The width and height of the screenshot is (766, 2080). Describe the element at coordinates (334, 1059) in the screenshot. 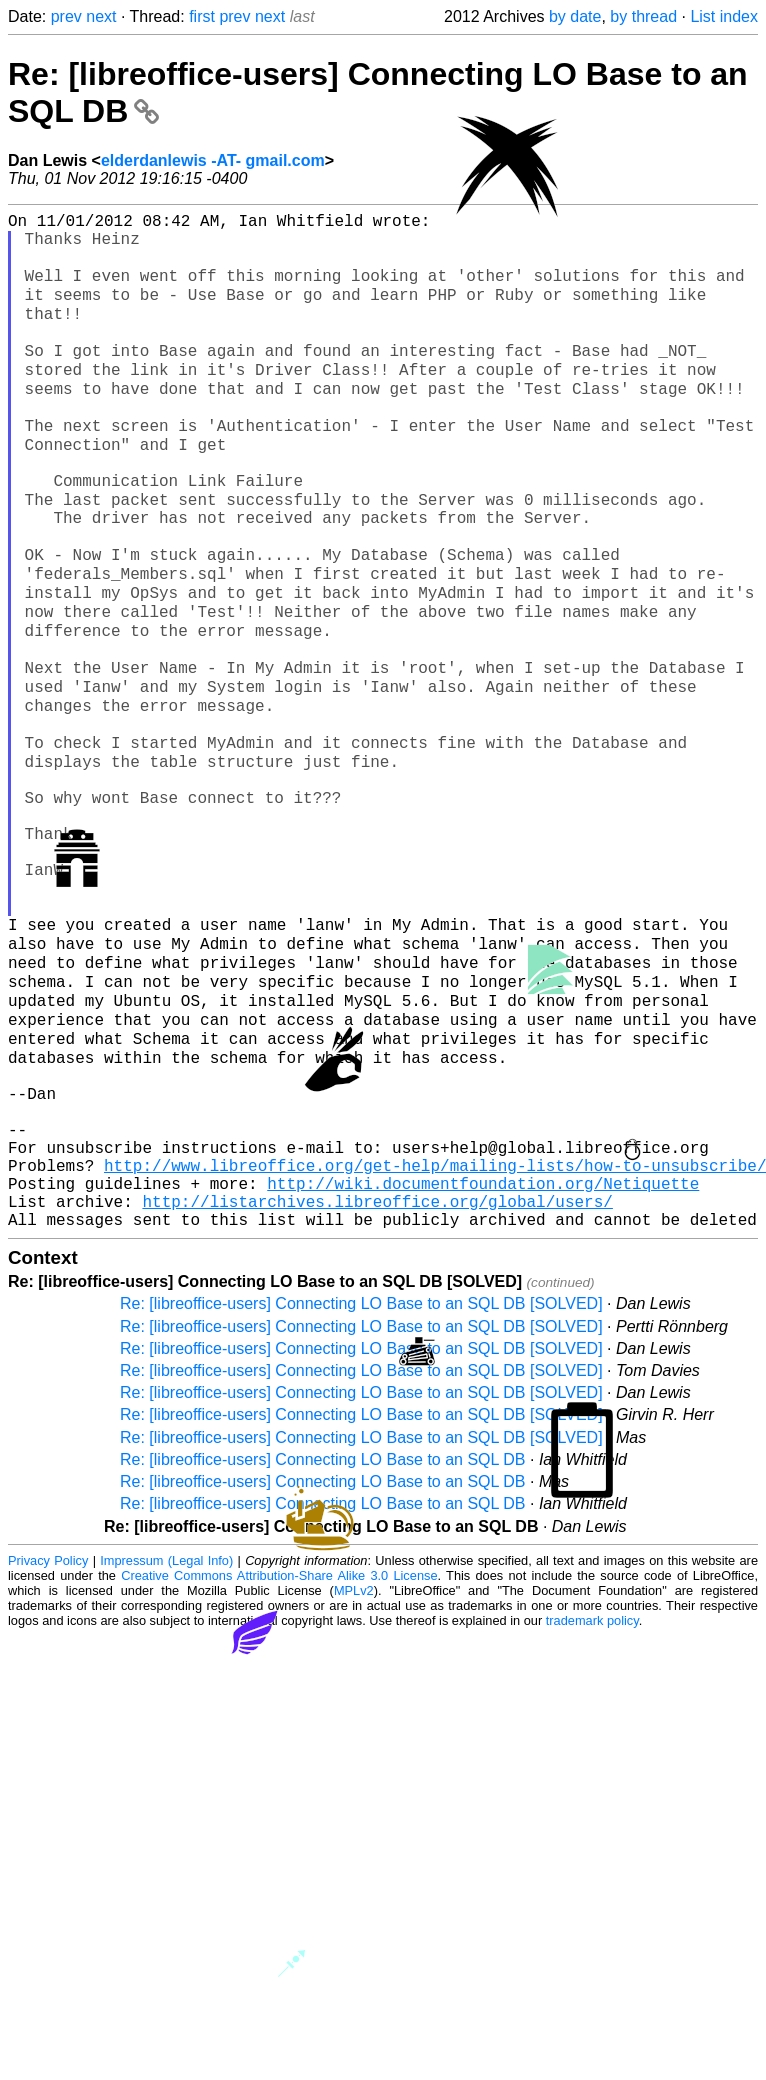

I see `confirm or approve an action` at that location.